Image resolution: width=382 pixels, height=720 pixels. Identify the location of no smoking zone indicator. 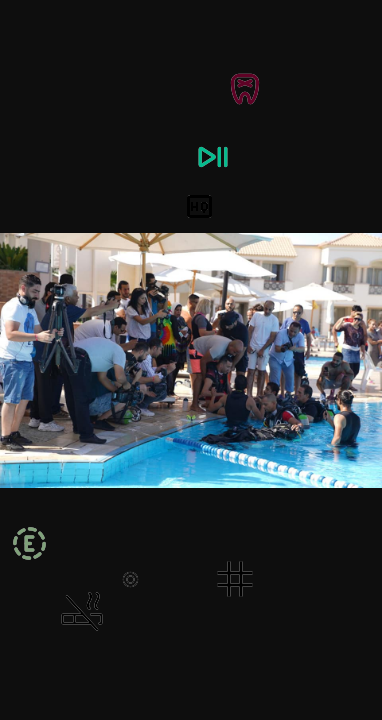
(82, 613).